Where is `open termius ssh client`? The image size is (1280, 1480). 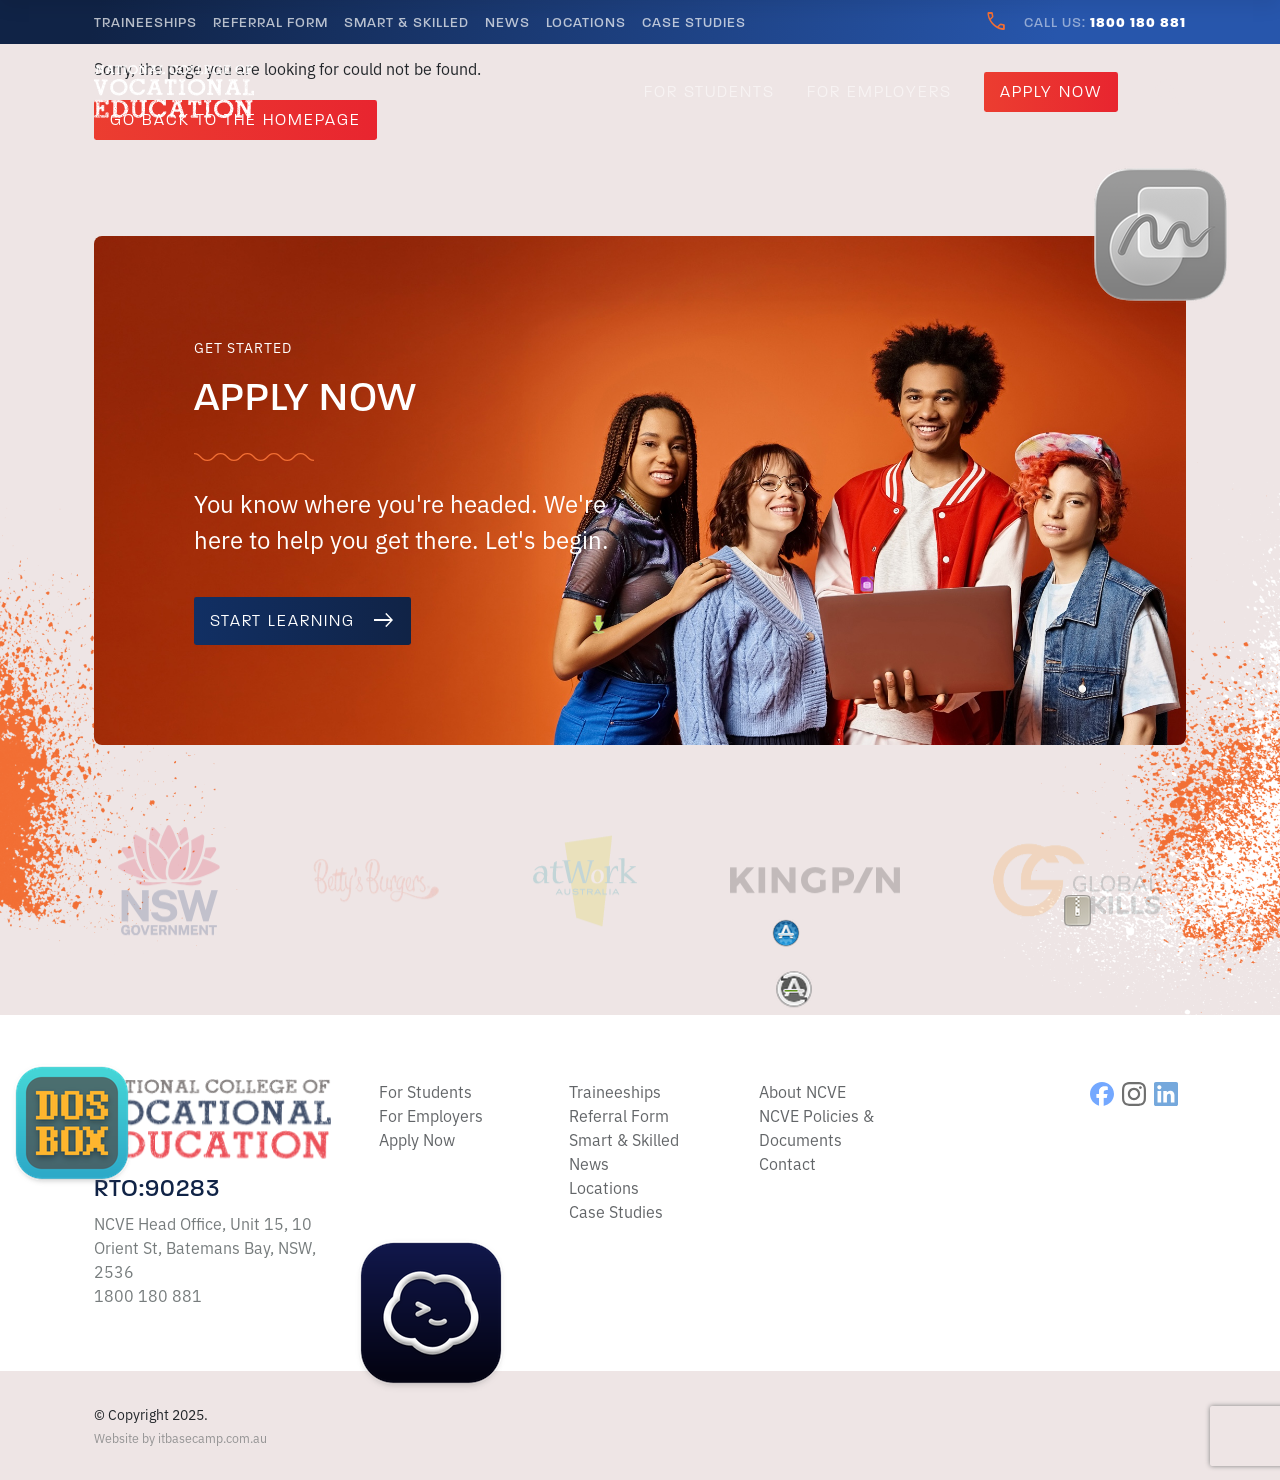
open termius ssh client is located at coordinates (431, 1313).